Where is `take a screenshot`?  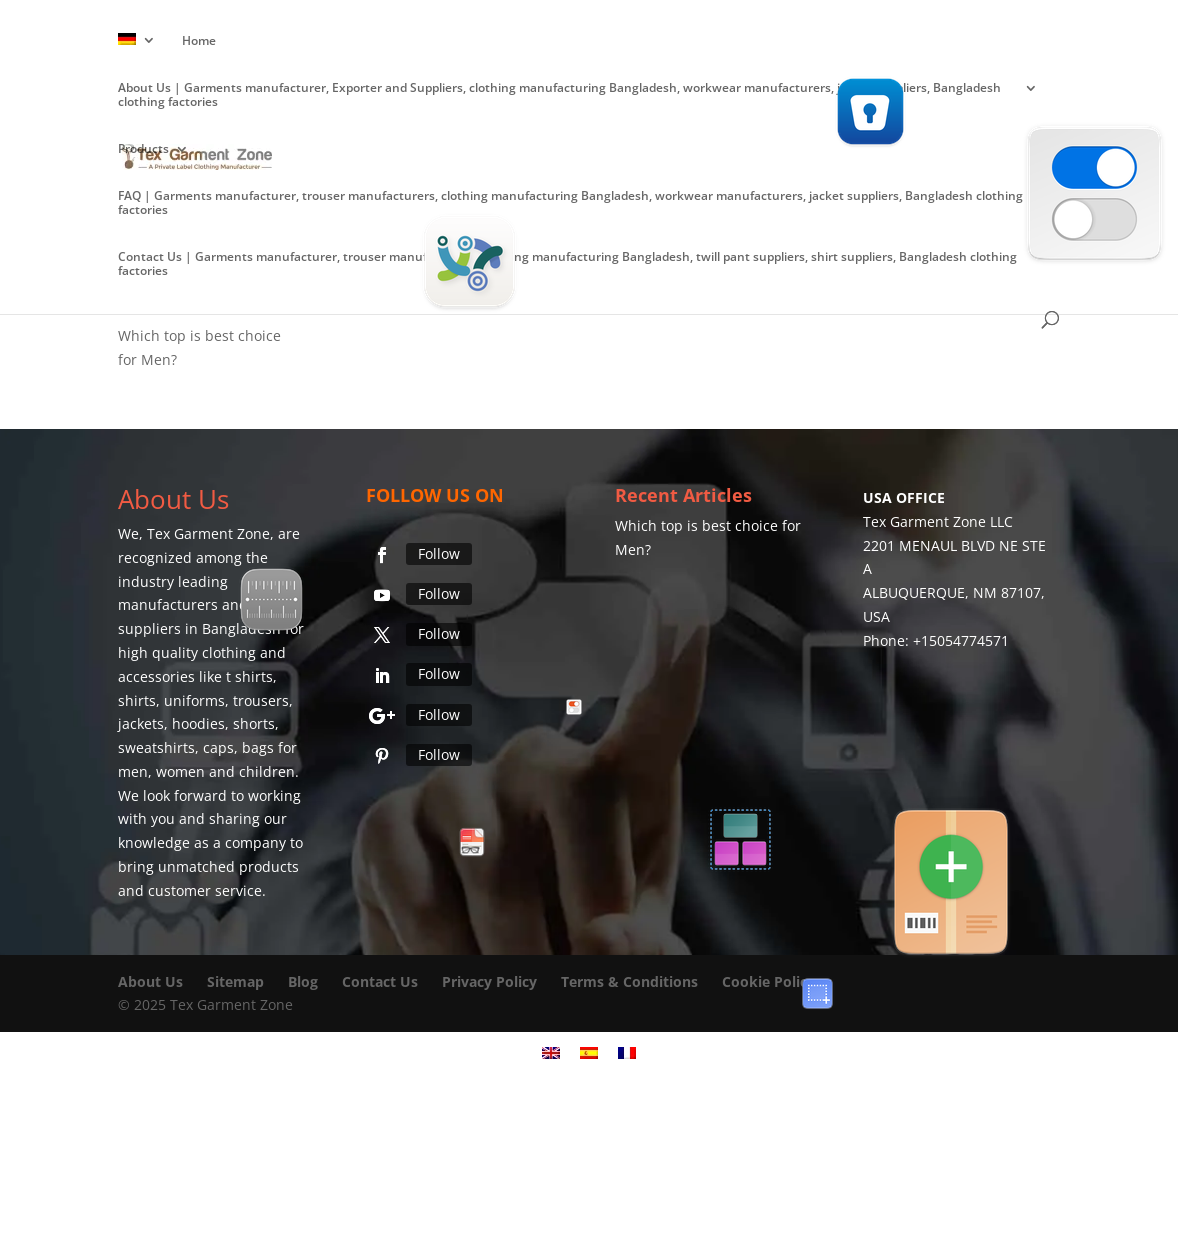
take a screenshot is located at coordinates (817, 993).